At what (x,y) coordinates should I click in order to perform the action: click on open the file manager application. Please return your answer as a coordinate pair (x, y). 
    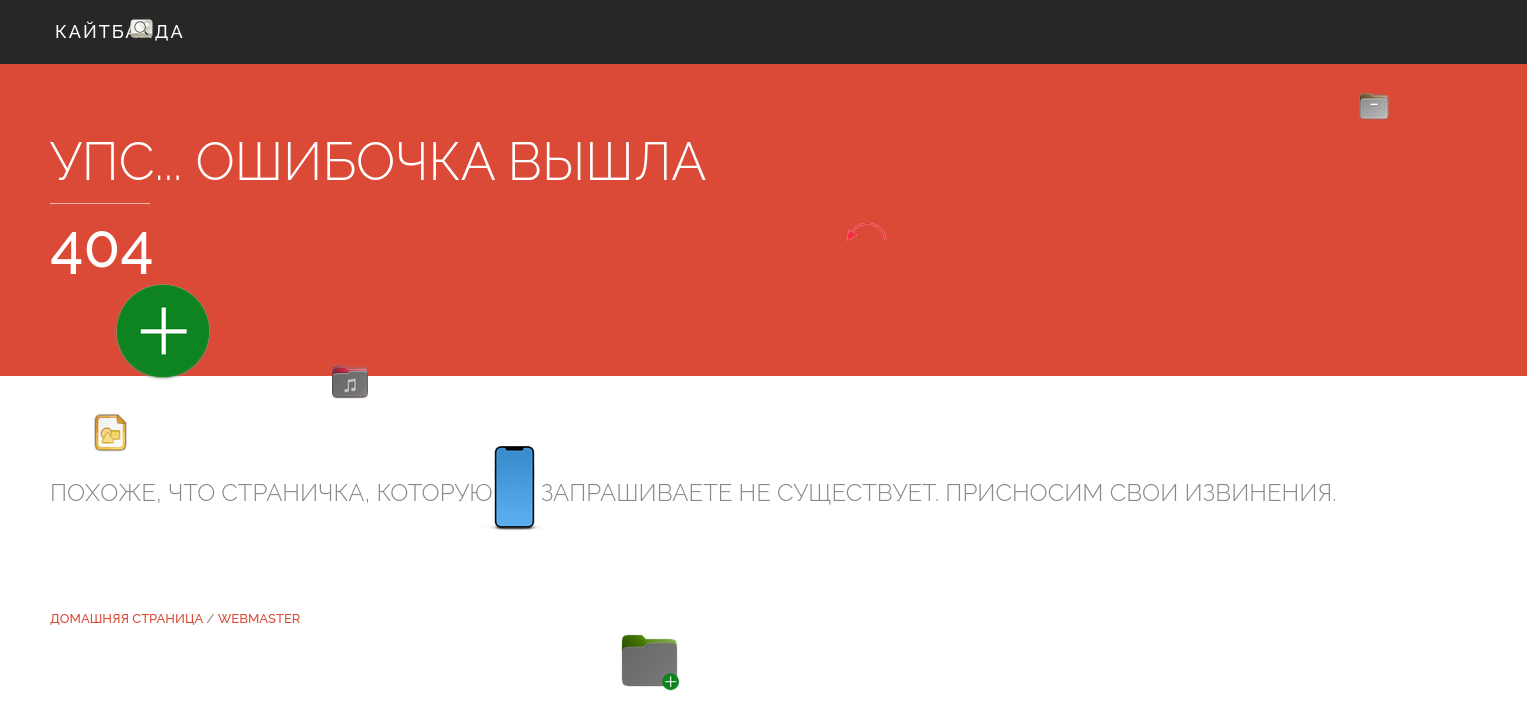
    Looking at the image, I should click on (1374, 106).